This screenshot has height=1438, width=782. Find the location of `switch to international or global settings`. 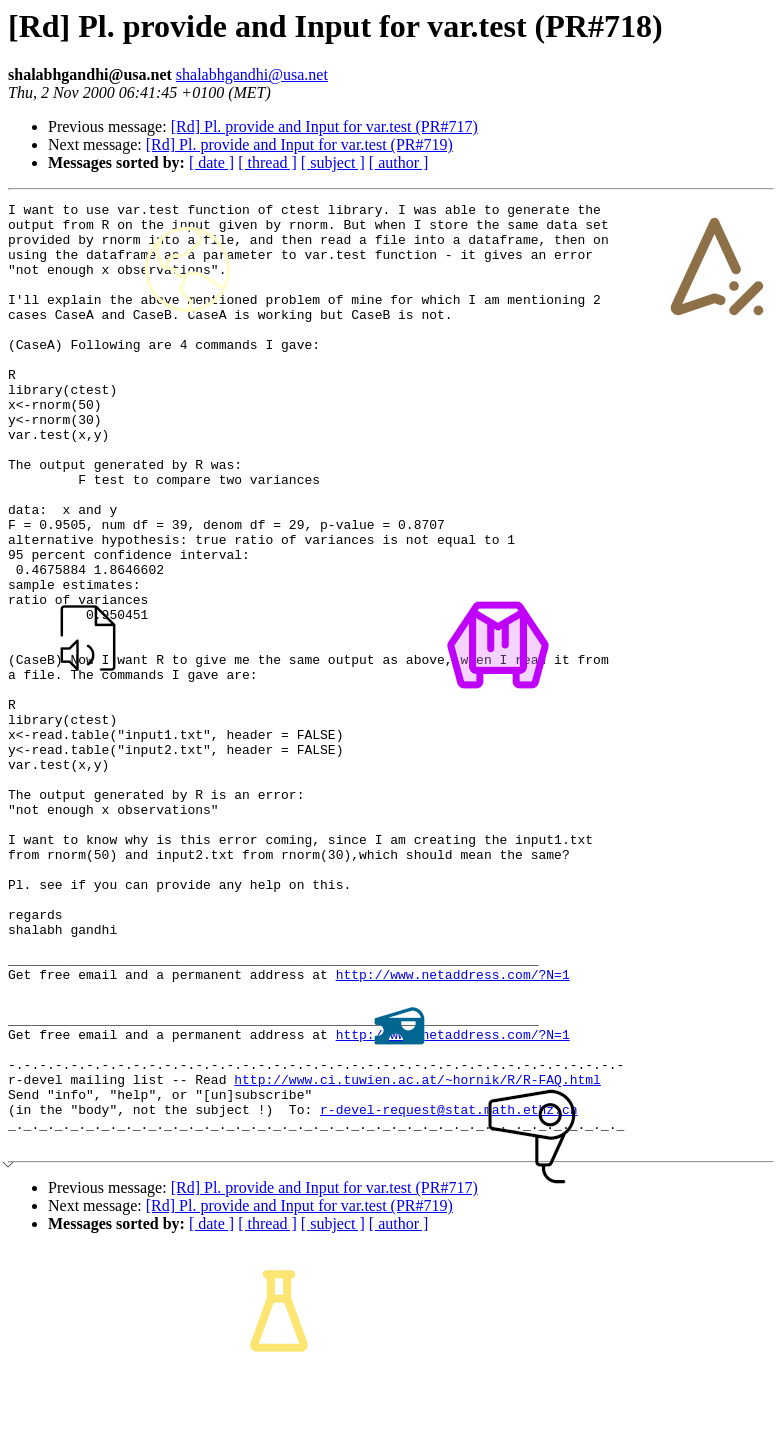

switch to international or global settings is located at coordinates (187, 269).